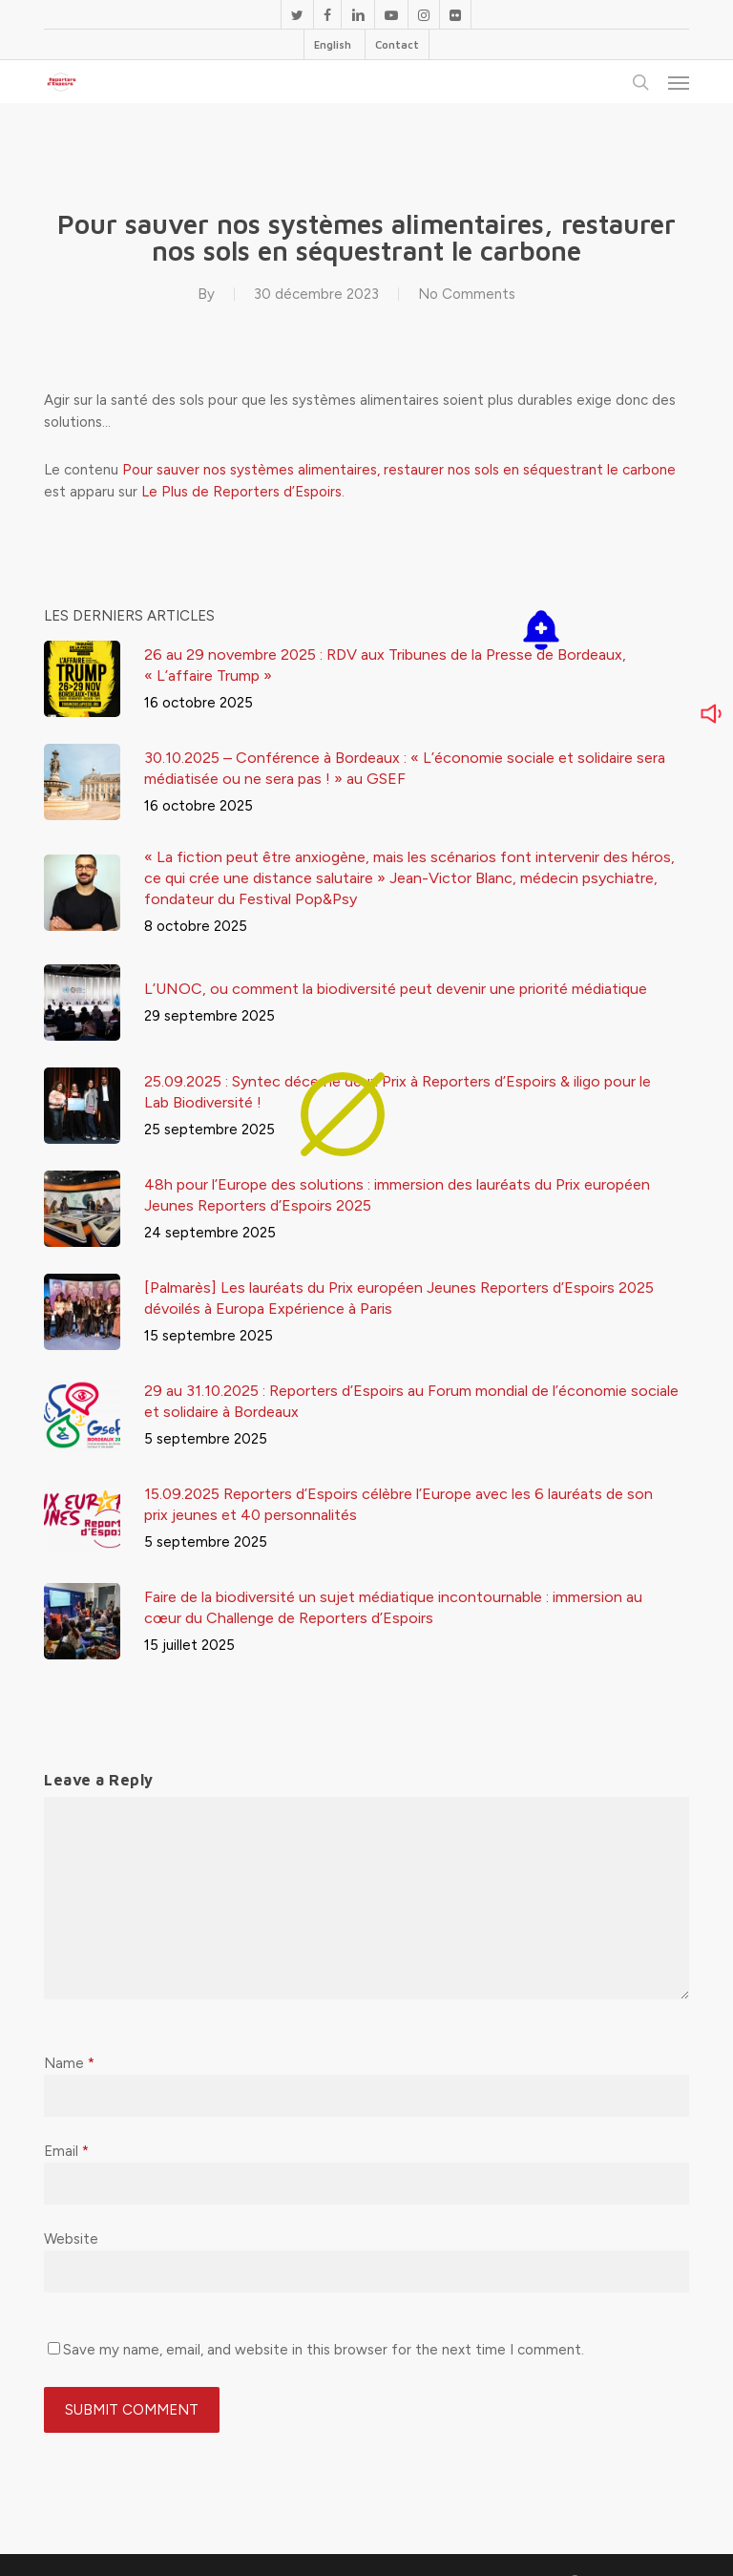 The image size is (733, 2576). What do you see at coordinates (541, 630) in the screenshot?
I see `add a new notification or alert` at bounding box center [541, 630].